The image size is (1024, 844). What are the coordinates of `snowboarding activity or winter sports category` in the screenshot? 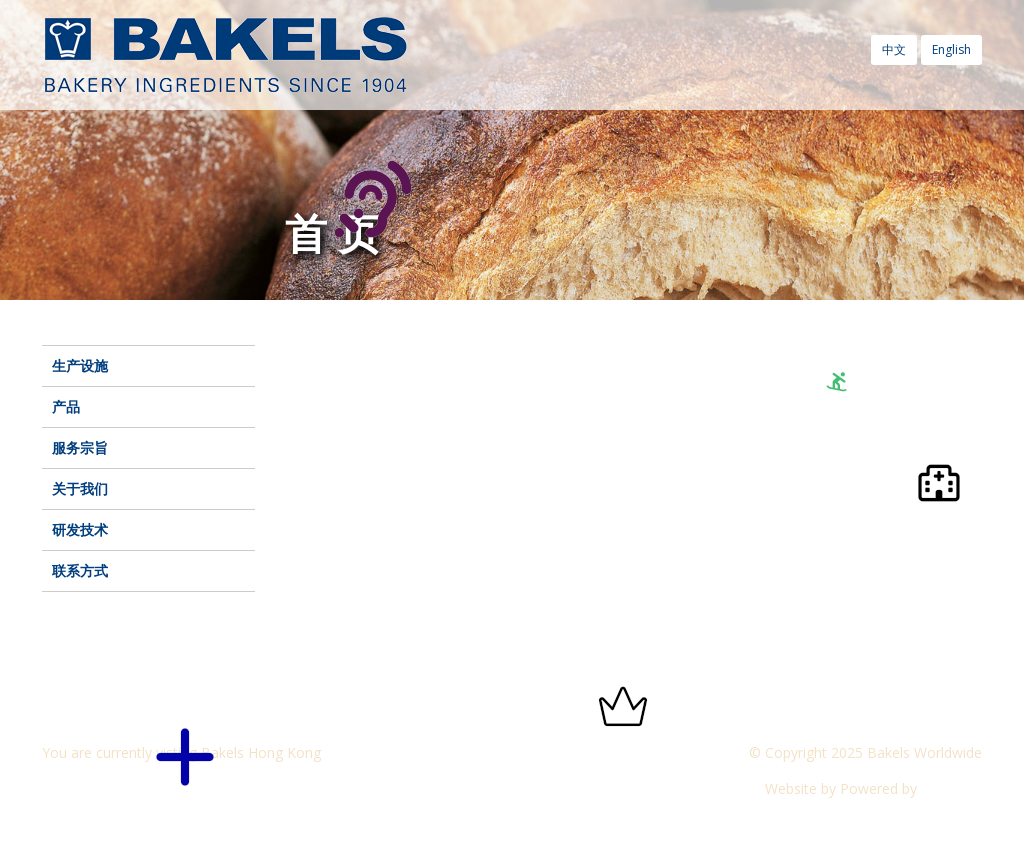 It's located at (837, 381).